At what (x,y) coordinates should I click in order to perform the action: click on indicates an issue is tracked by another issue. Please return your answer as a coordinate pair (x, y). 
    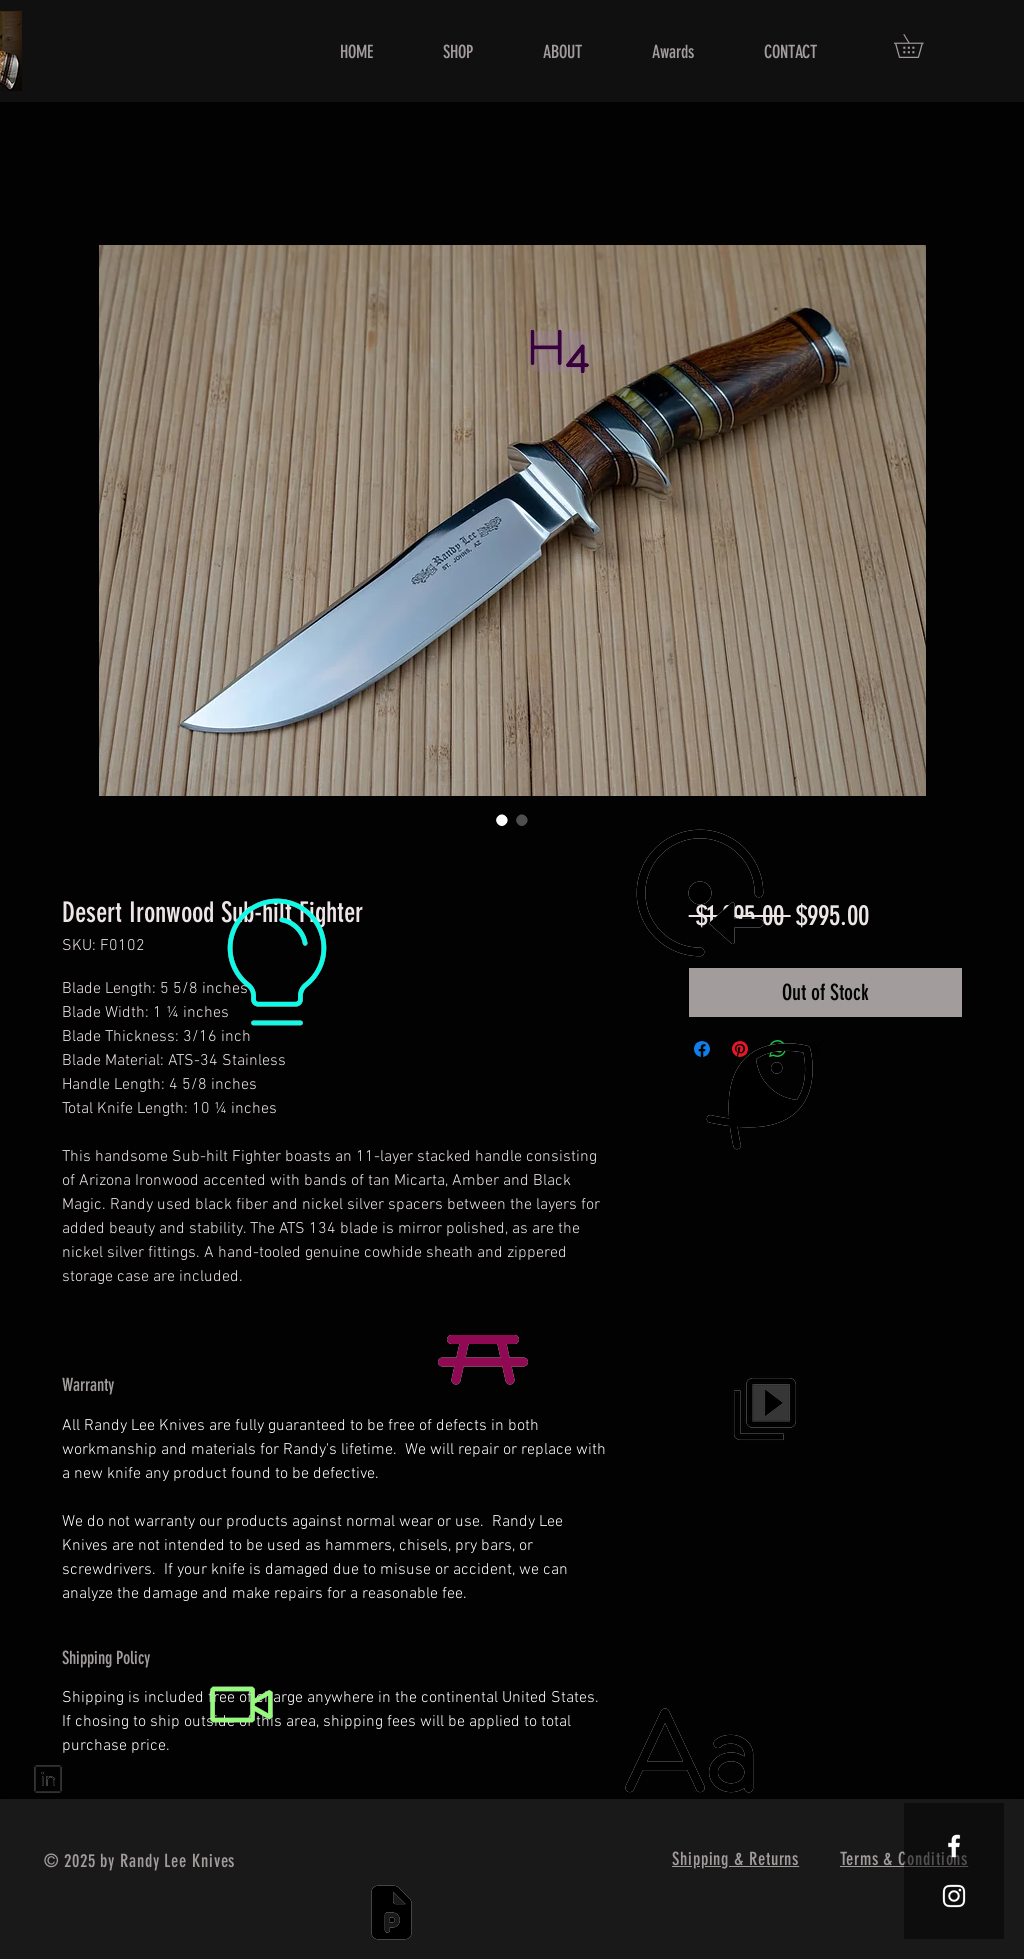
    Looking at the image, I should click on (700, 893).